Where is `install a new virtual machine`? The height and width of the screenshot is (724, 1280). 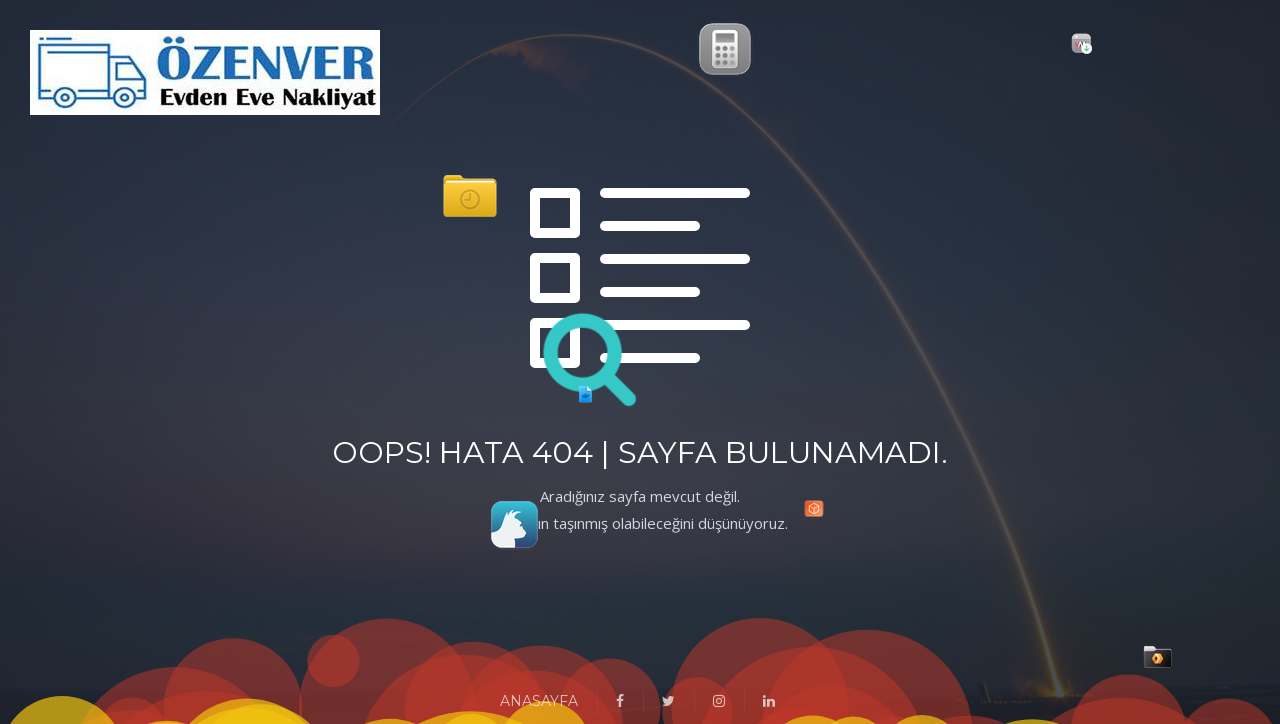 install a new virtual machine is located at coordinates (1081, 43).